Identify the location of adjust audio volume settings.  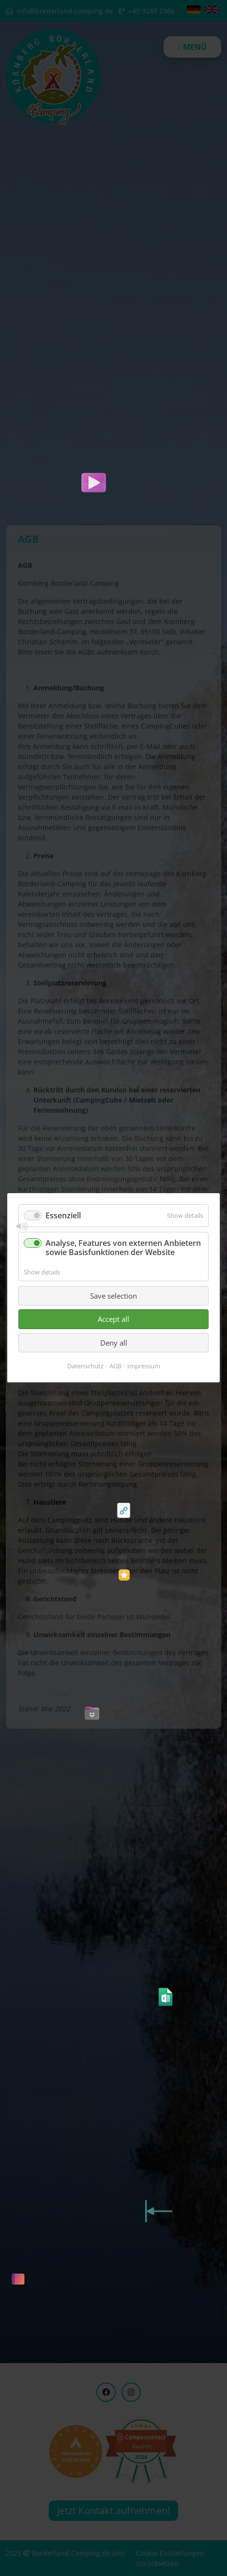
(22, 1226).